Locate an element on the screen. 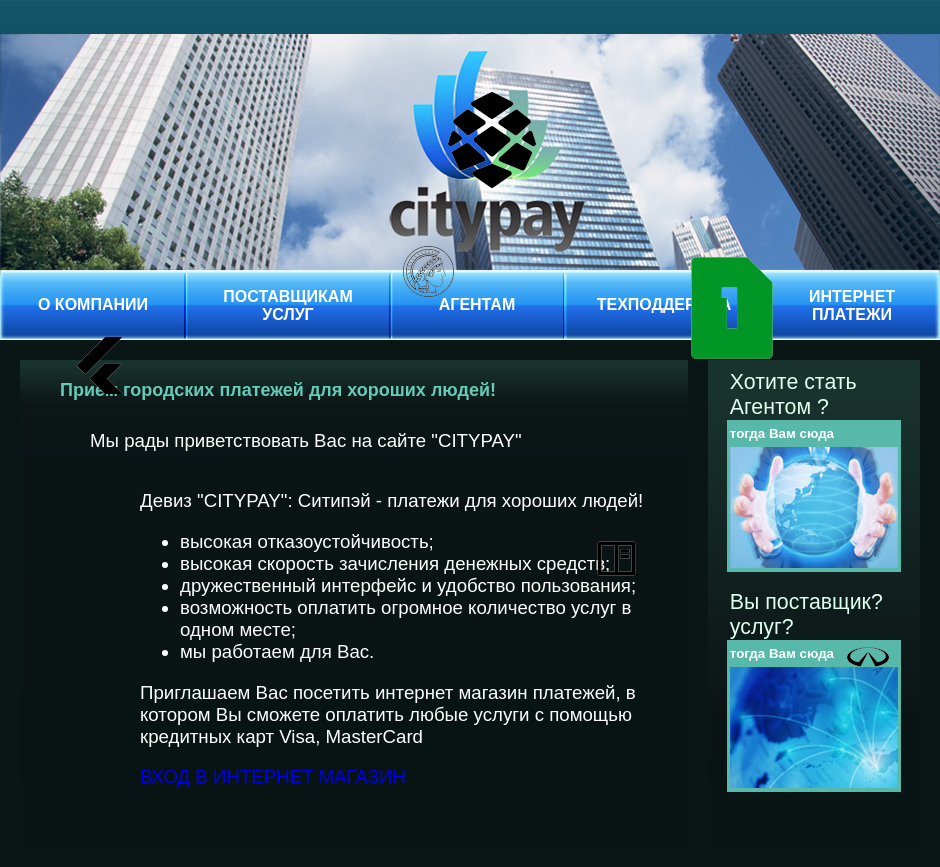 Image resolution: width=940 pixels, height=867 pixels. max planck society official logo is located at coordinates (428, 271).